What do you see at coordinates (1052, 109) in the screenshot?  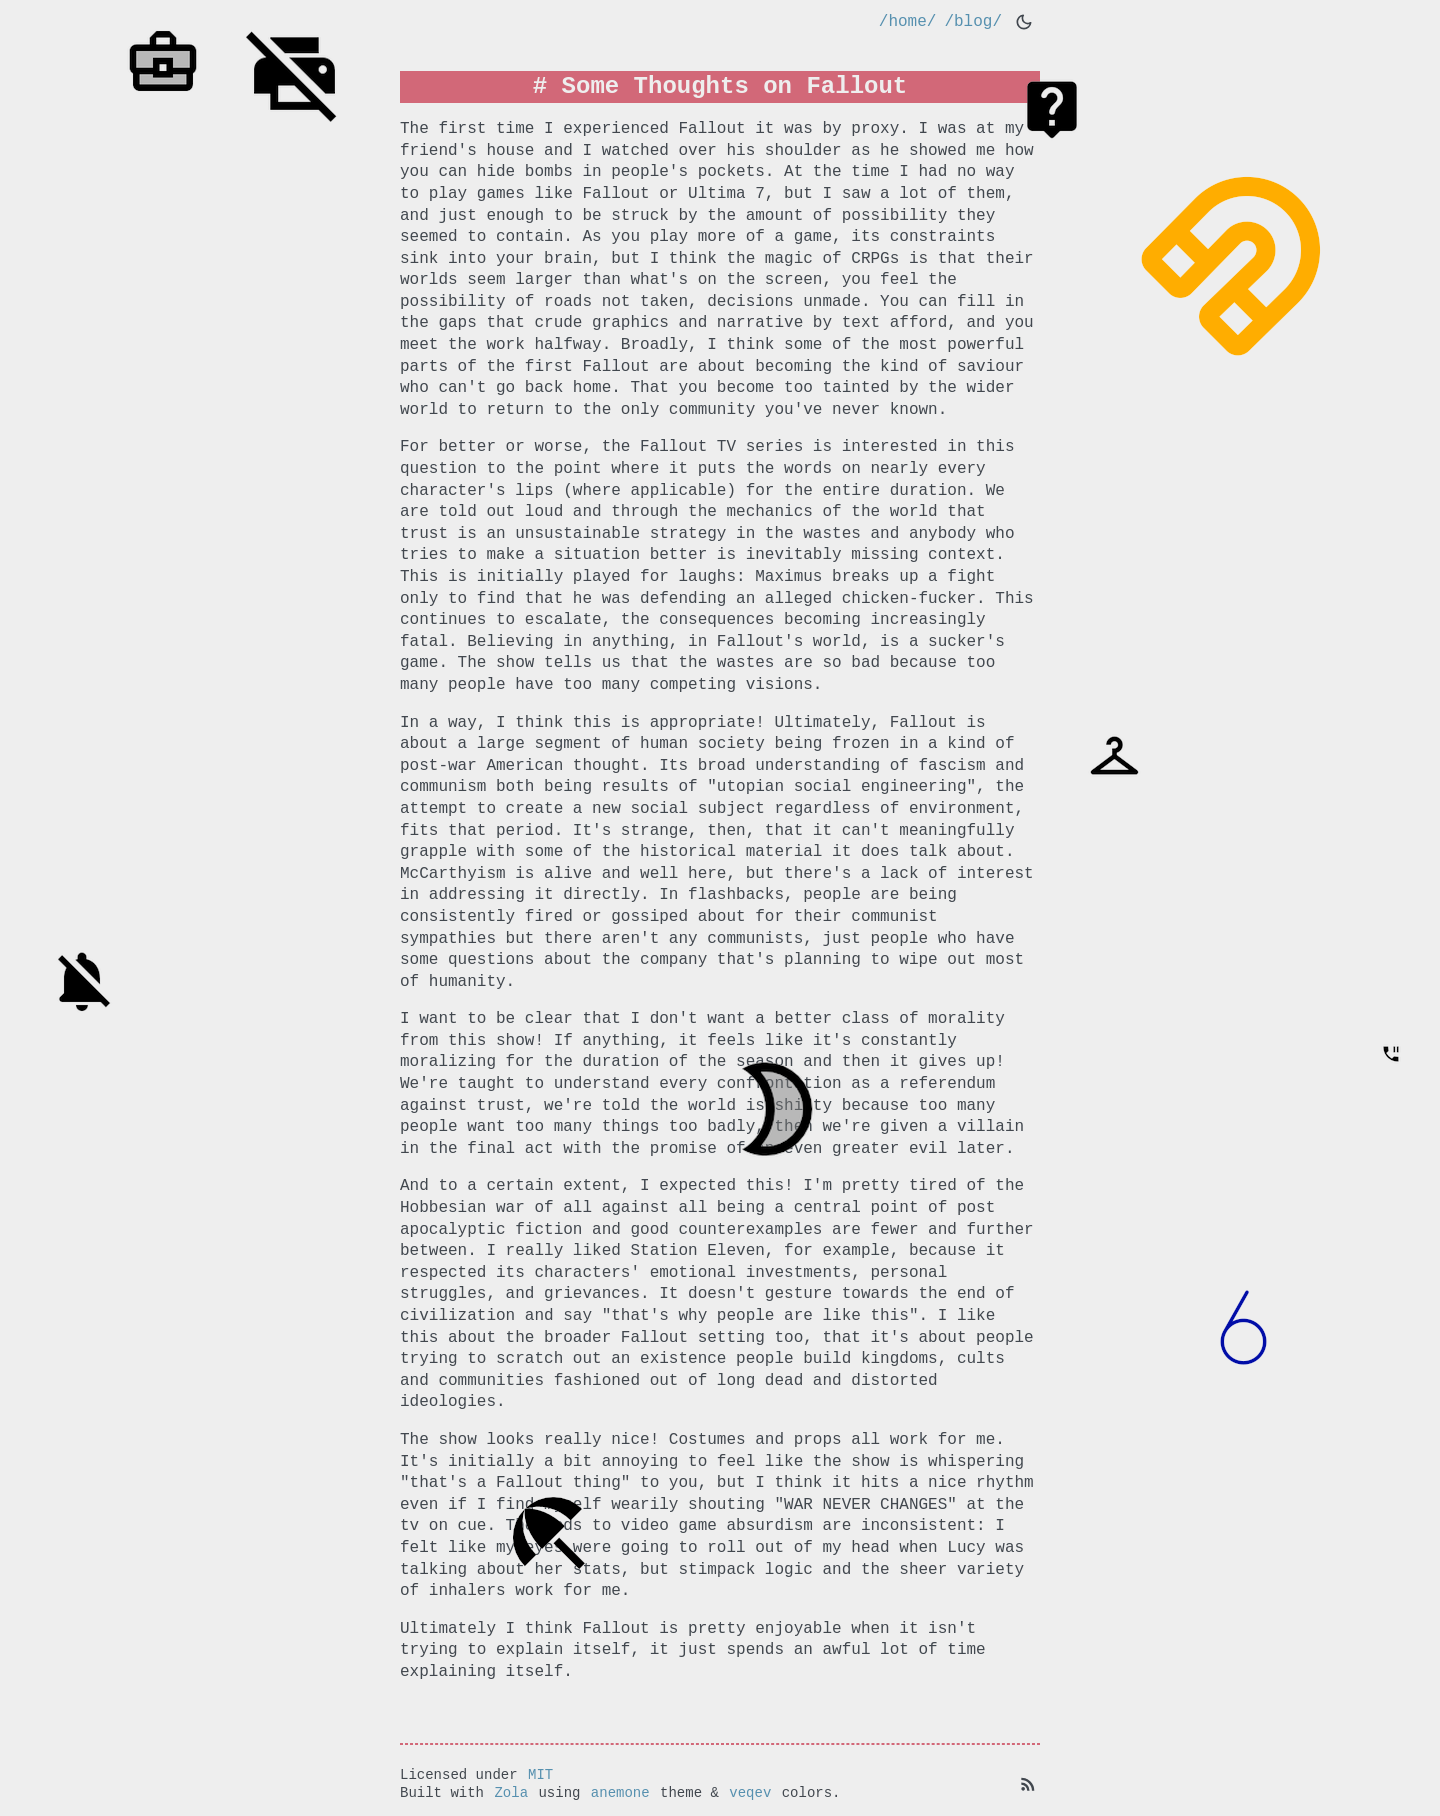 I see `access live help or support chat` at bounding box center [1052, 109].